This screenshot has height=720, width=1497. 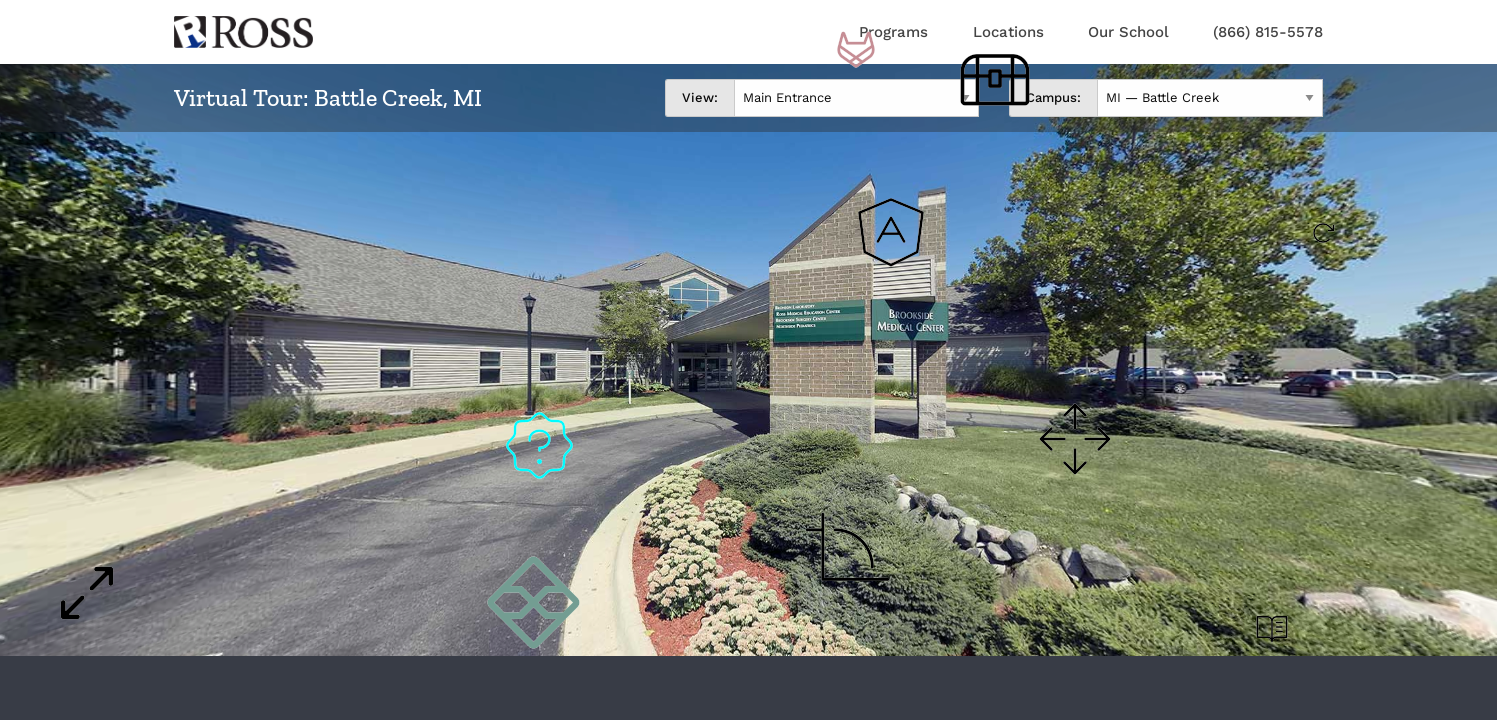 What do you see at coordinates (856, 49) in the screenshot?
I see `open GitLab repository` at bounding box center [856, 49].